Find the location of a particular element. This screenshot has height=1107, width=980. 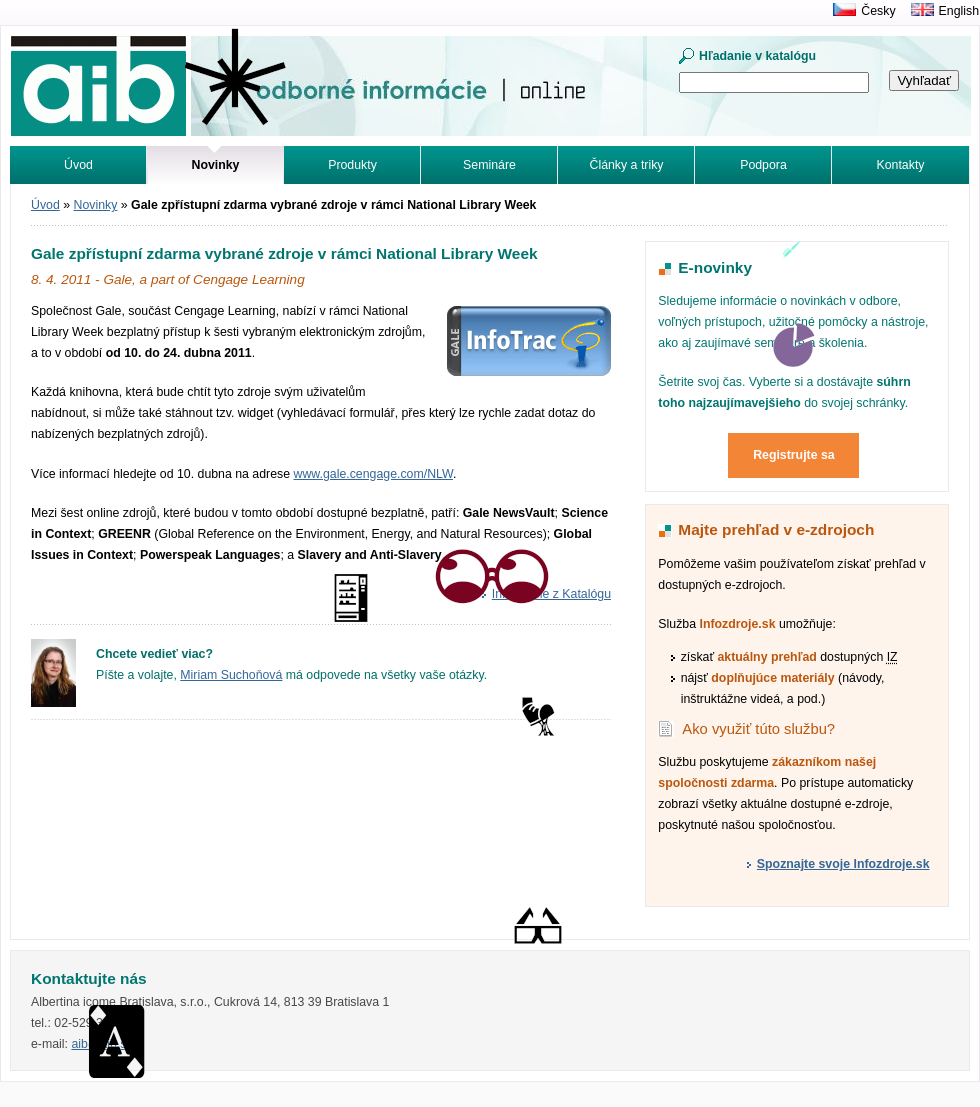

equip a trench knife weapon is located at coordinates (791, 249).